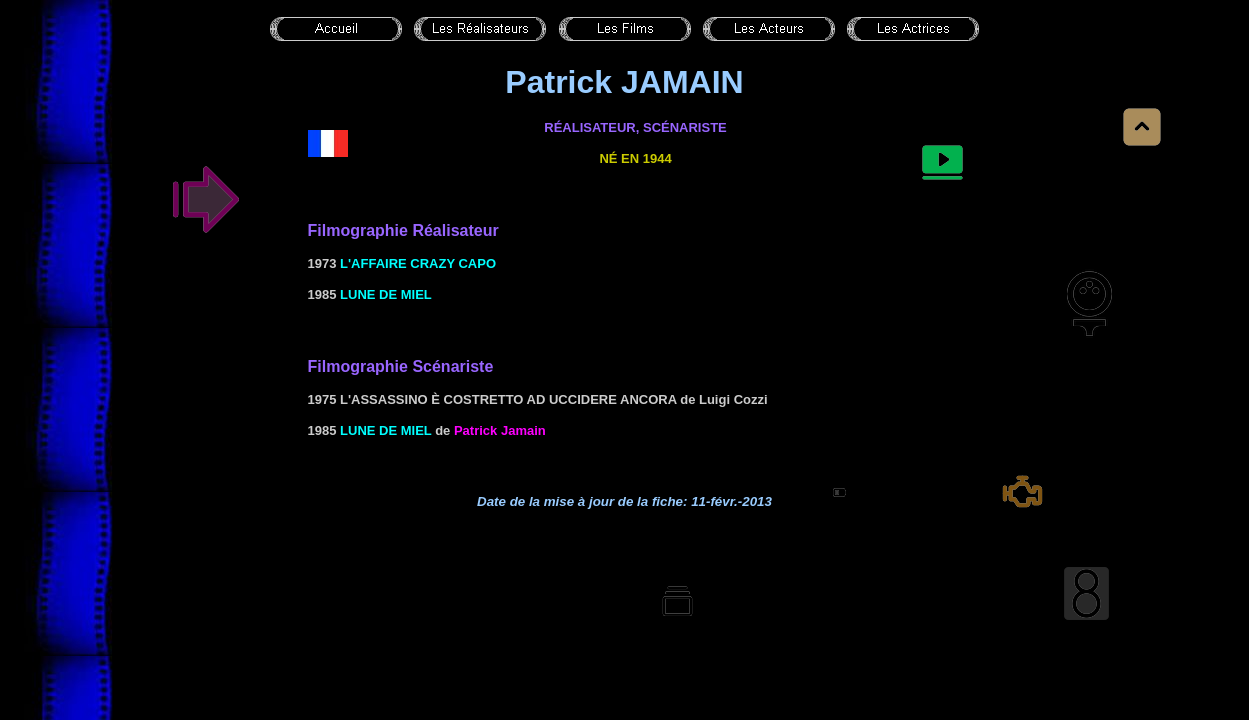 This screenshot has height=720, width=1249. Describe the element at coordinates (1142, 127) in the screenshot. I see `collapse an expanded section` at that location.